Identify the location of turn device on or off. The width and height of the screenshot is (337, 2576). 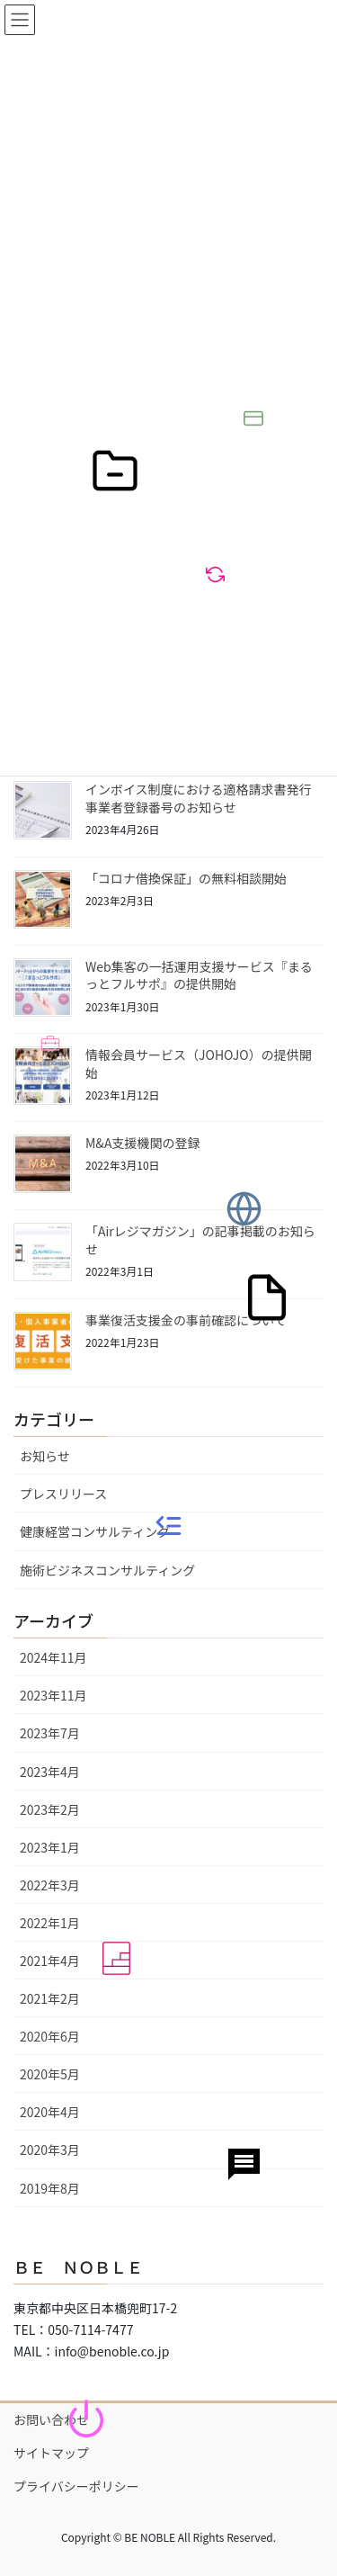
(86, 2419).